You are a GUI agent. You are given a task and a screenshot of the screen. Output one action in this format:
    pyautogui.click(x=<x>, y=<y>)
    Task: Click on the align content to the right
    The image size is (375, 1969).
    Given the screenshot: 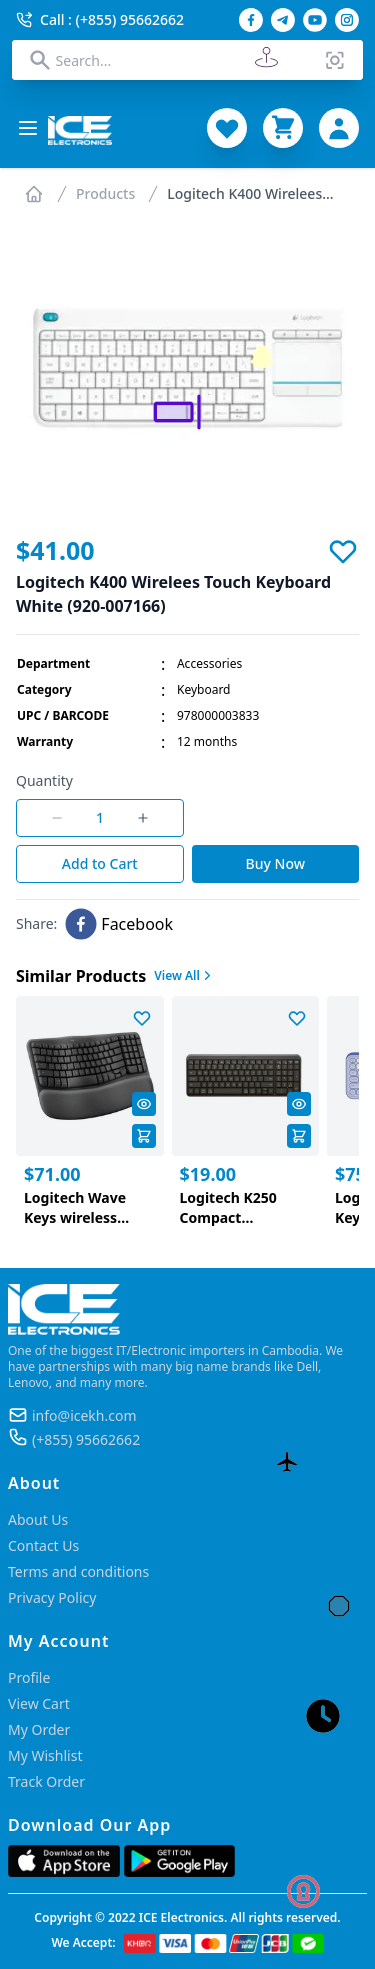 What is the action you would take?
    pyautogui.click(x=178, y=412)
    